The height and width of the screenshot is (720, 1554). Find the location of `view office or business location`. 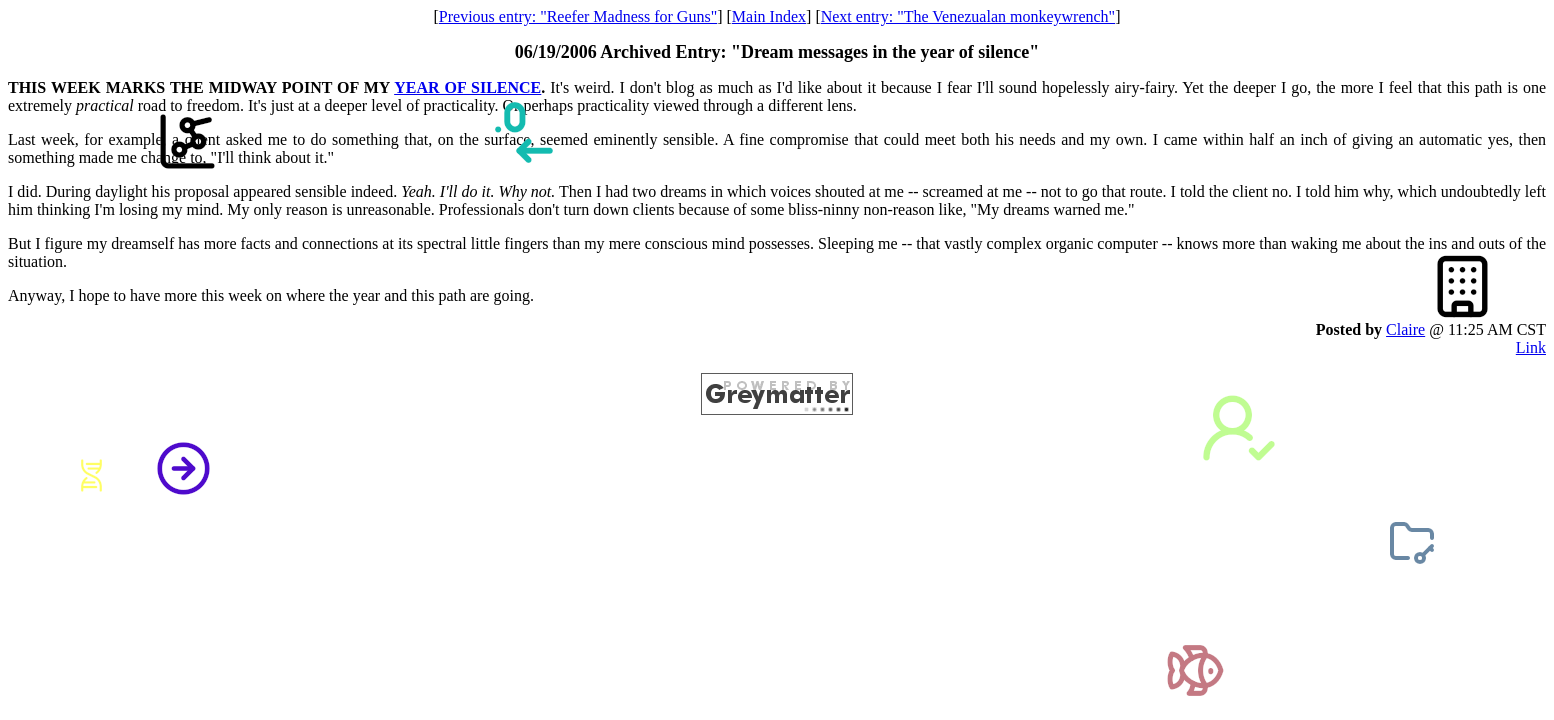

view office or business location is located at coordinates (1462, 286).